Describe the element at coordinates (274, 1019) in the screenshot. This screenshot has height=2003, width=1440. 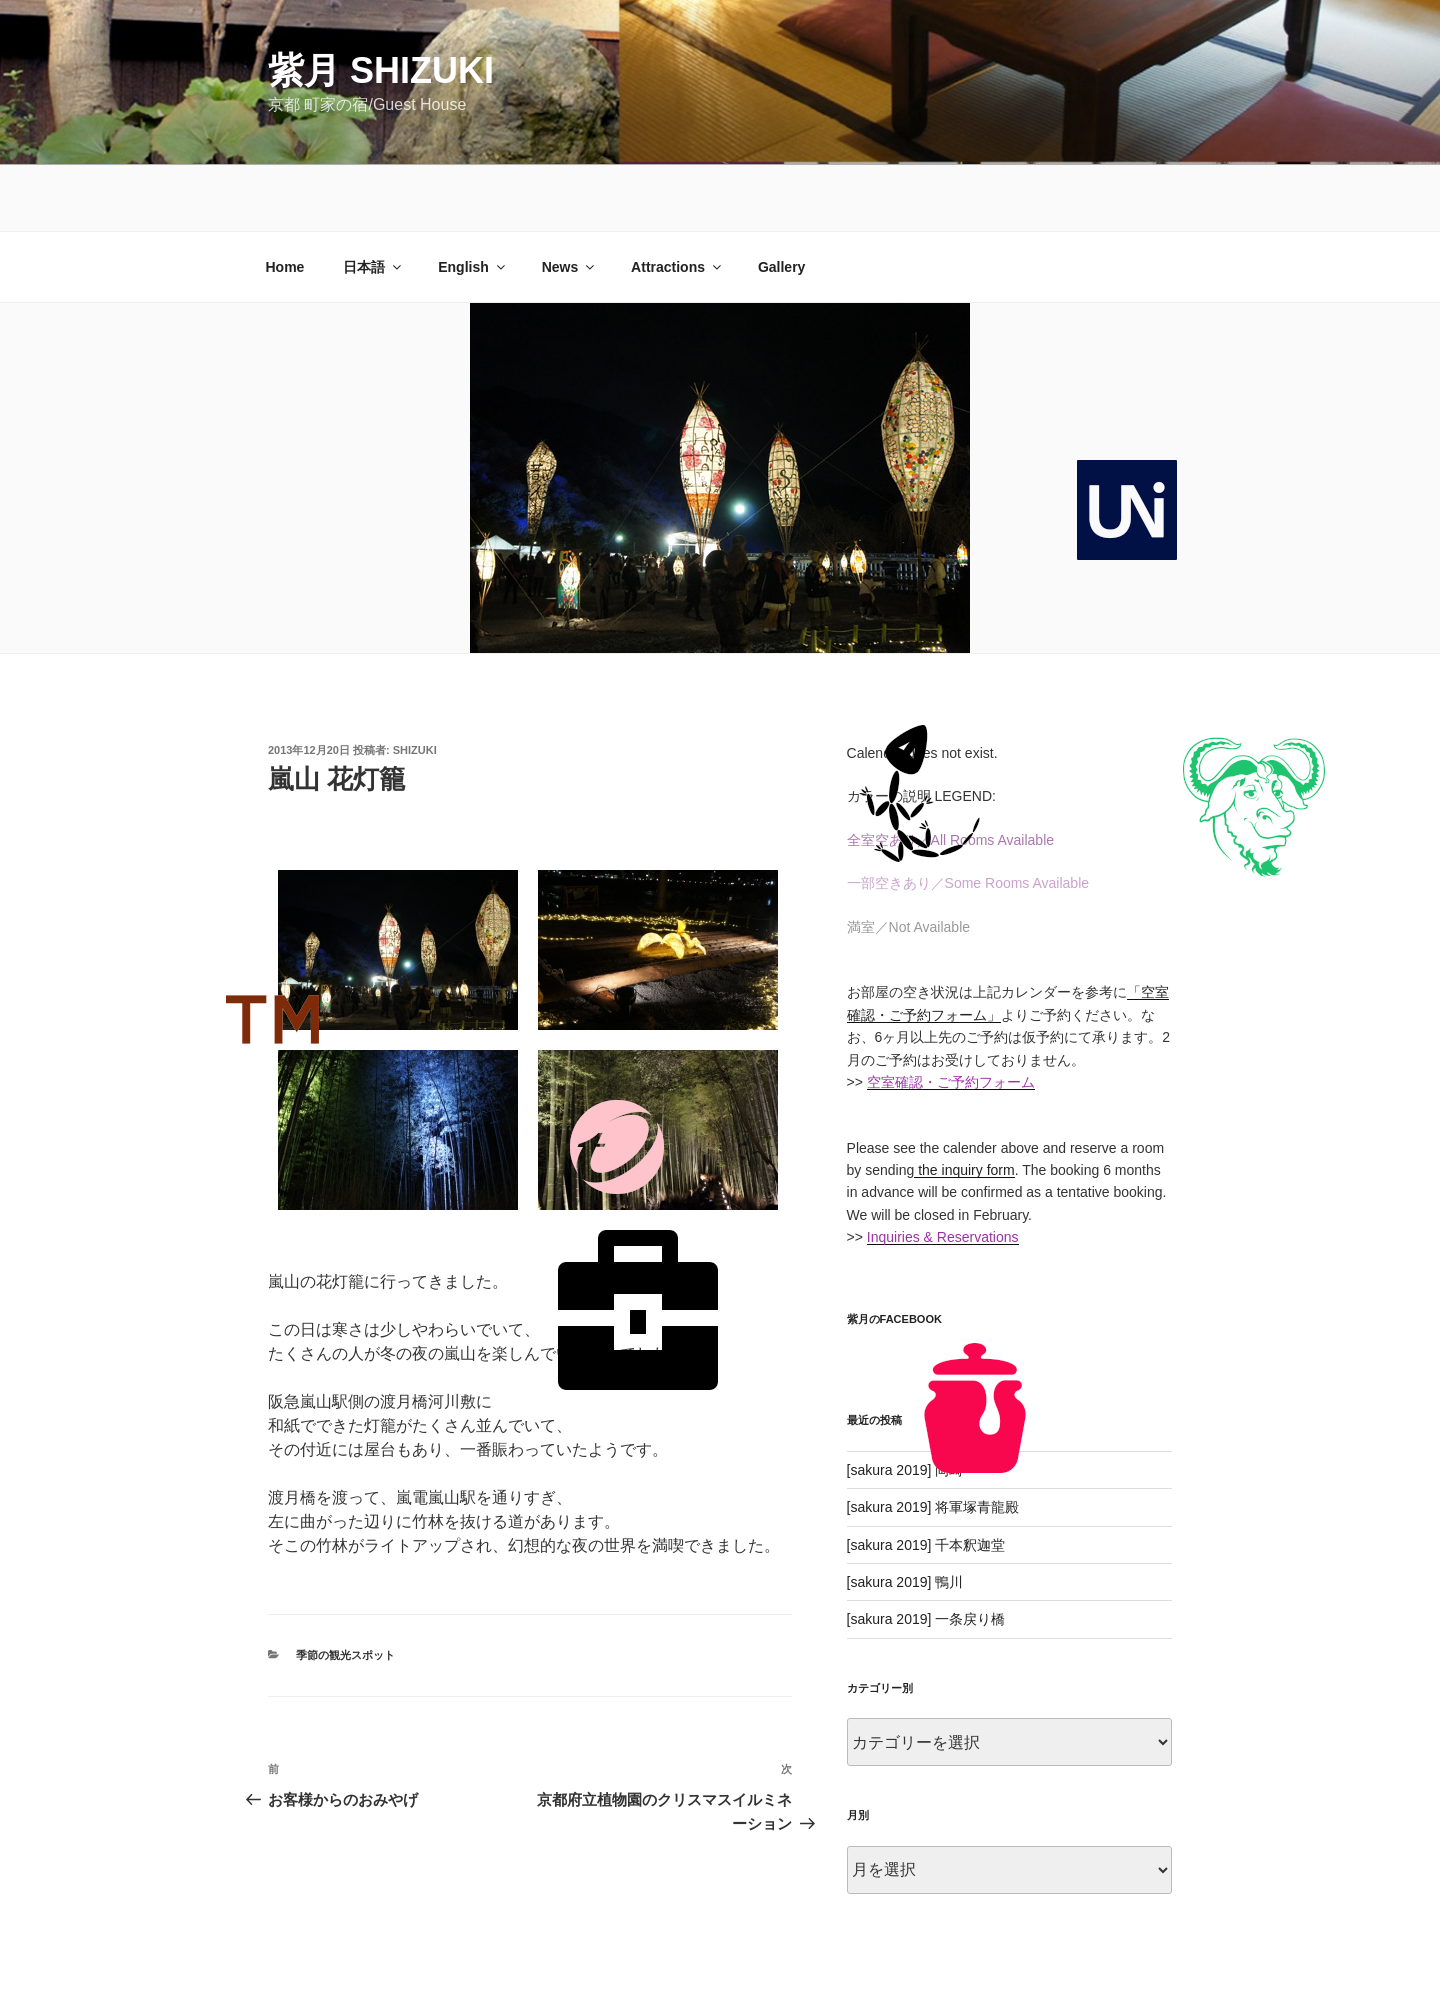
I see `indicates trademarked content or branding` at that location.